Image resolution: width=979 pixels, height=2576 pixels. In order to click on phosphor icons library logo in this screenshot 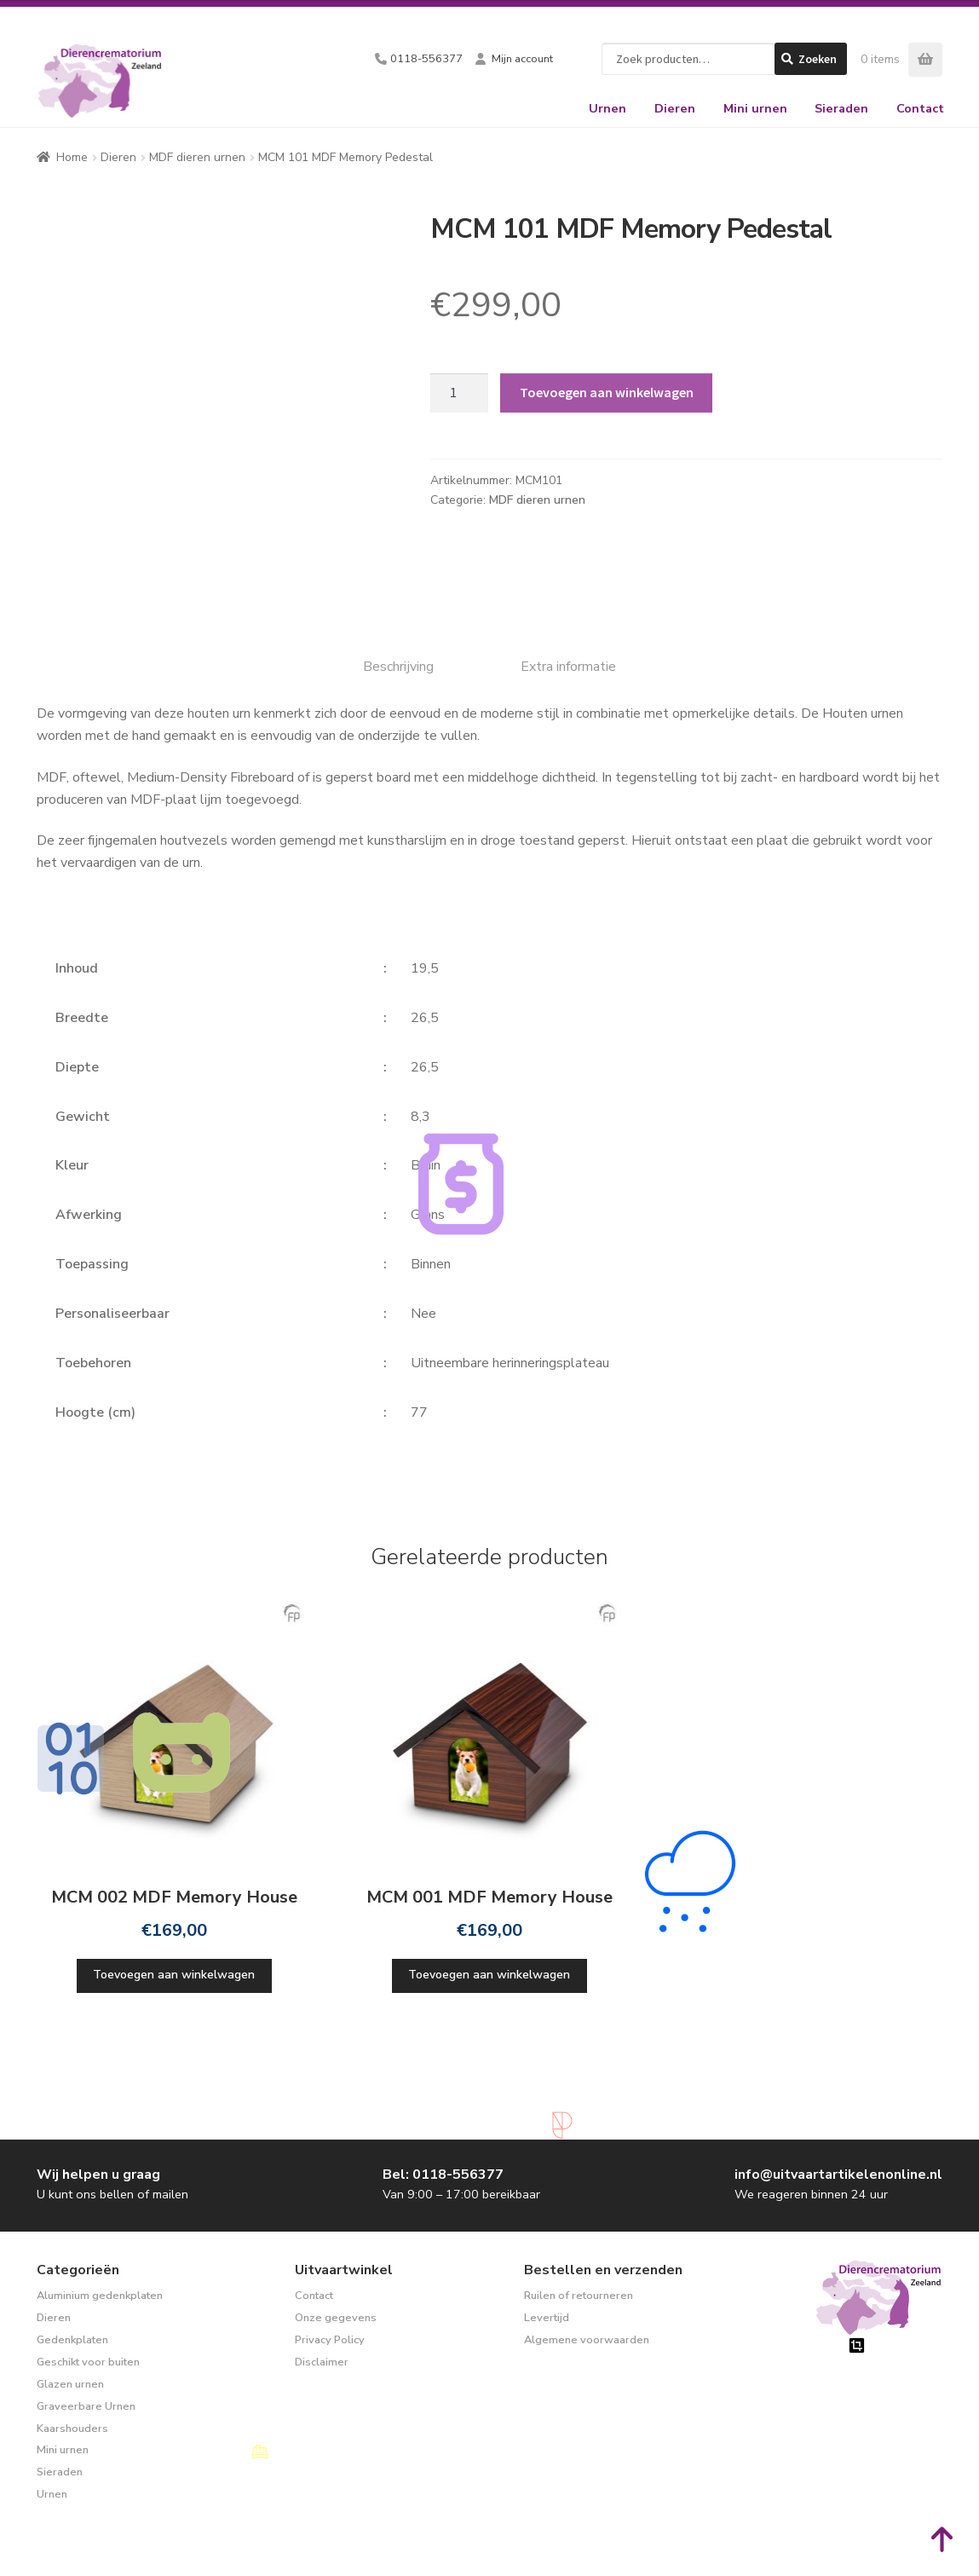, I will do `click(560, 2123)`.